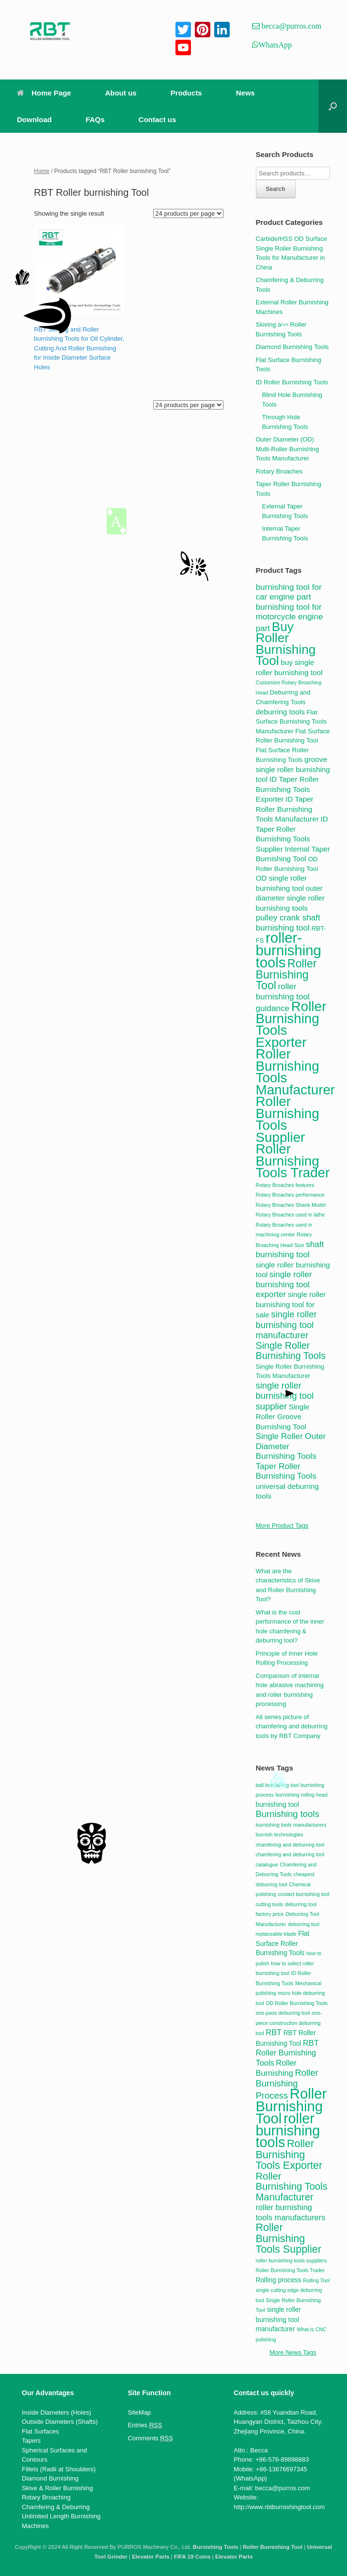 This screenshot has height=2576, width=347. Describe the element at coordinates (22, 277) in the screenshot. I see `view crystal resources or inventory` at that location.